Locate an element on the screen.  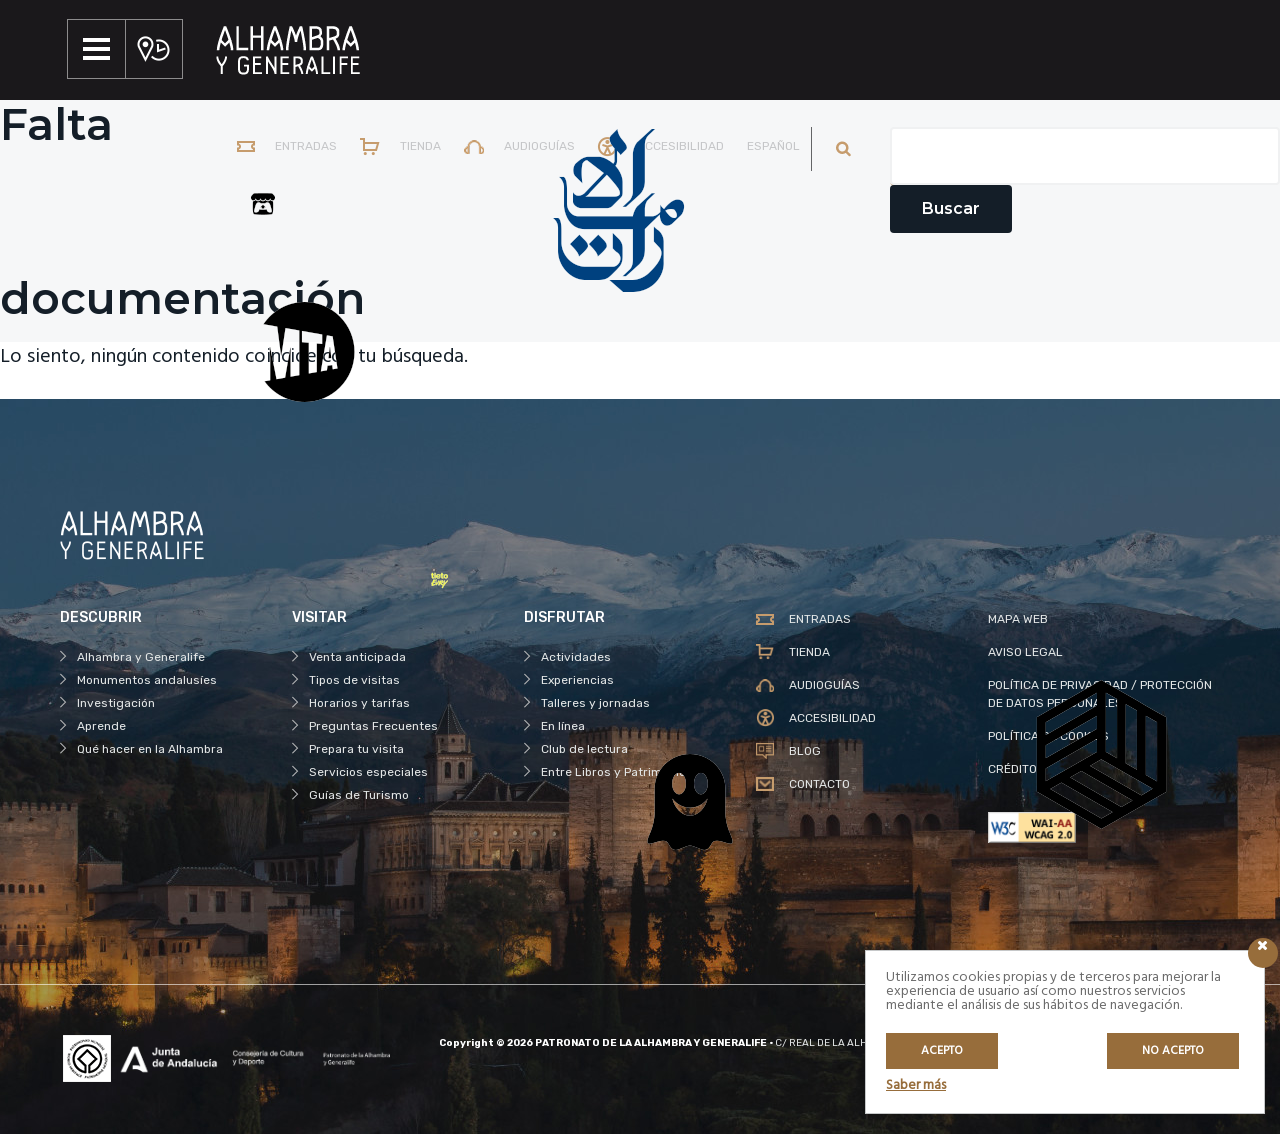
Metropolitan Transportation Authority (MTA) logo is located at coordinates (309, 352).